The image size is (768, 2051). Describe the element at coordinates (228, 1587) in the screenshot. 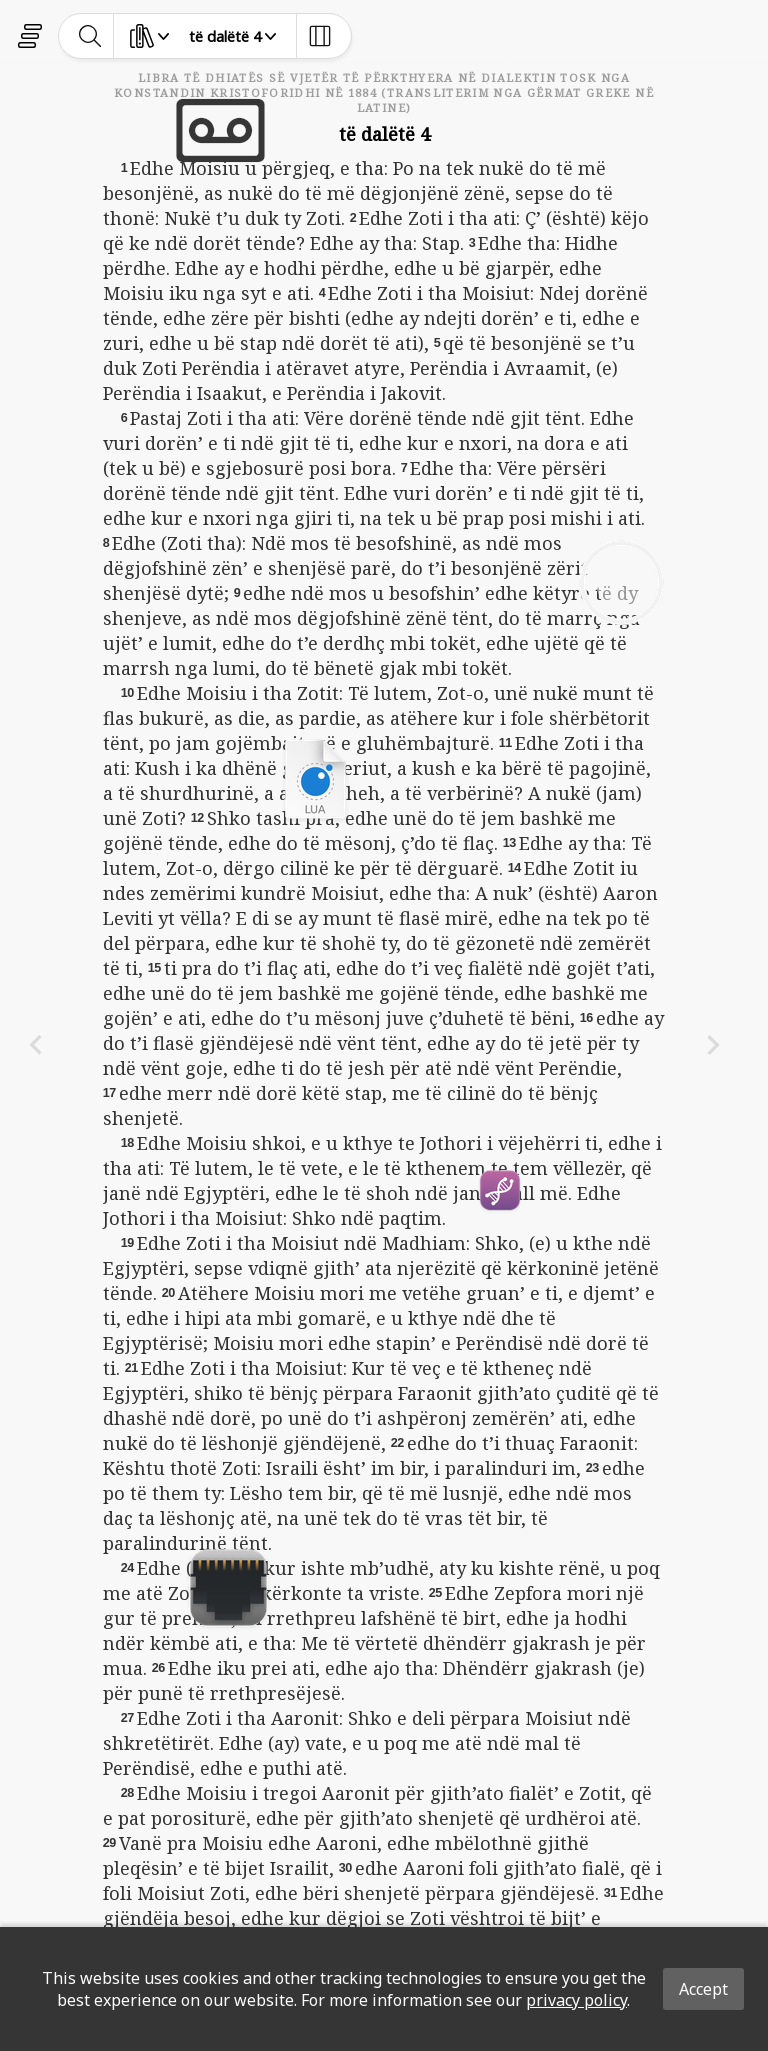

I see `ethernet port connection settings` at that location.